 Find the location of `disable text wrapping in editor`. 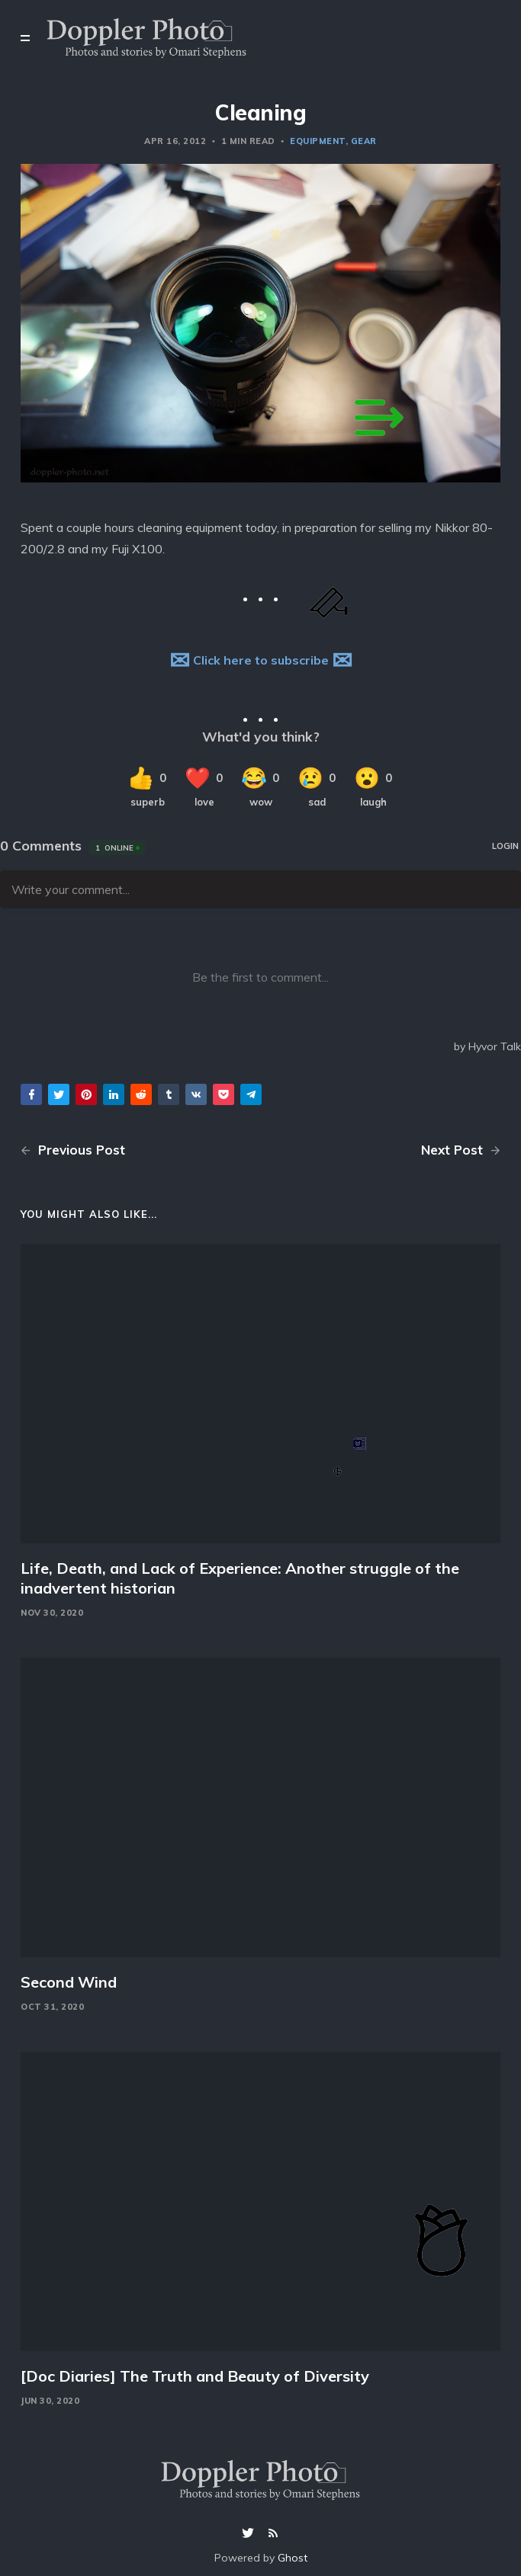

disable text wrapping in editor is located at coordinates (378, 418).